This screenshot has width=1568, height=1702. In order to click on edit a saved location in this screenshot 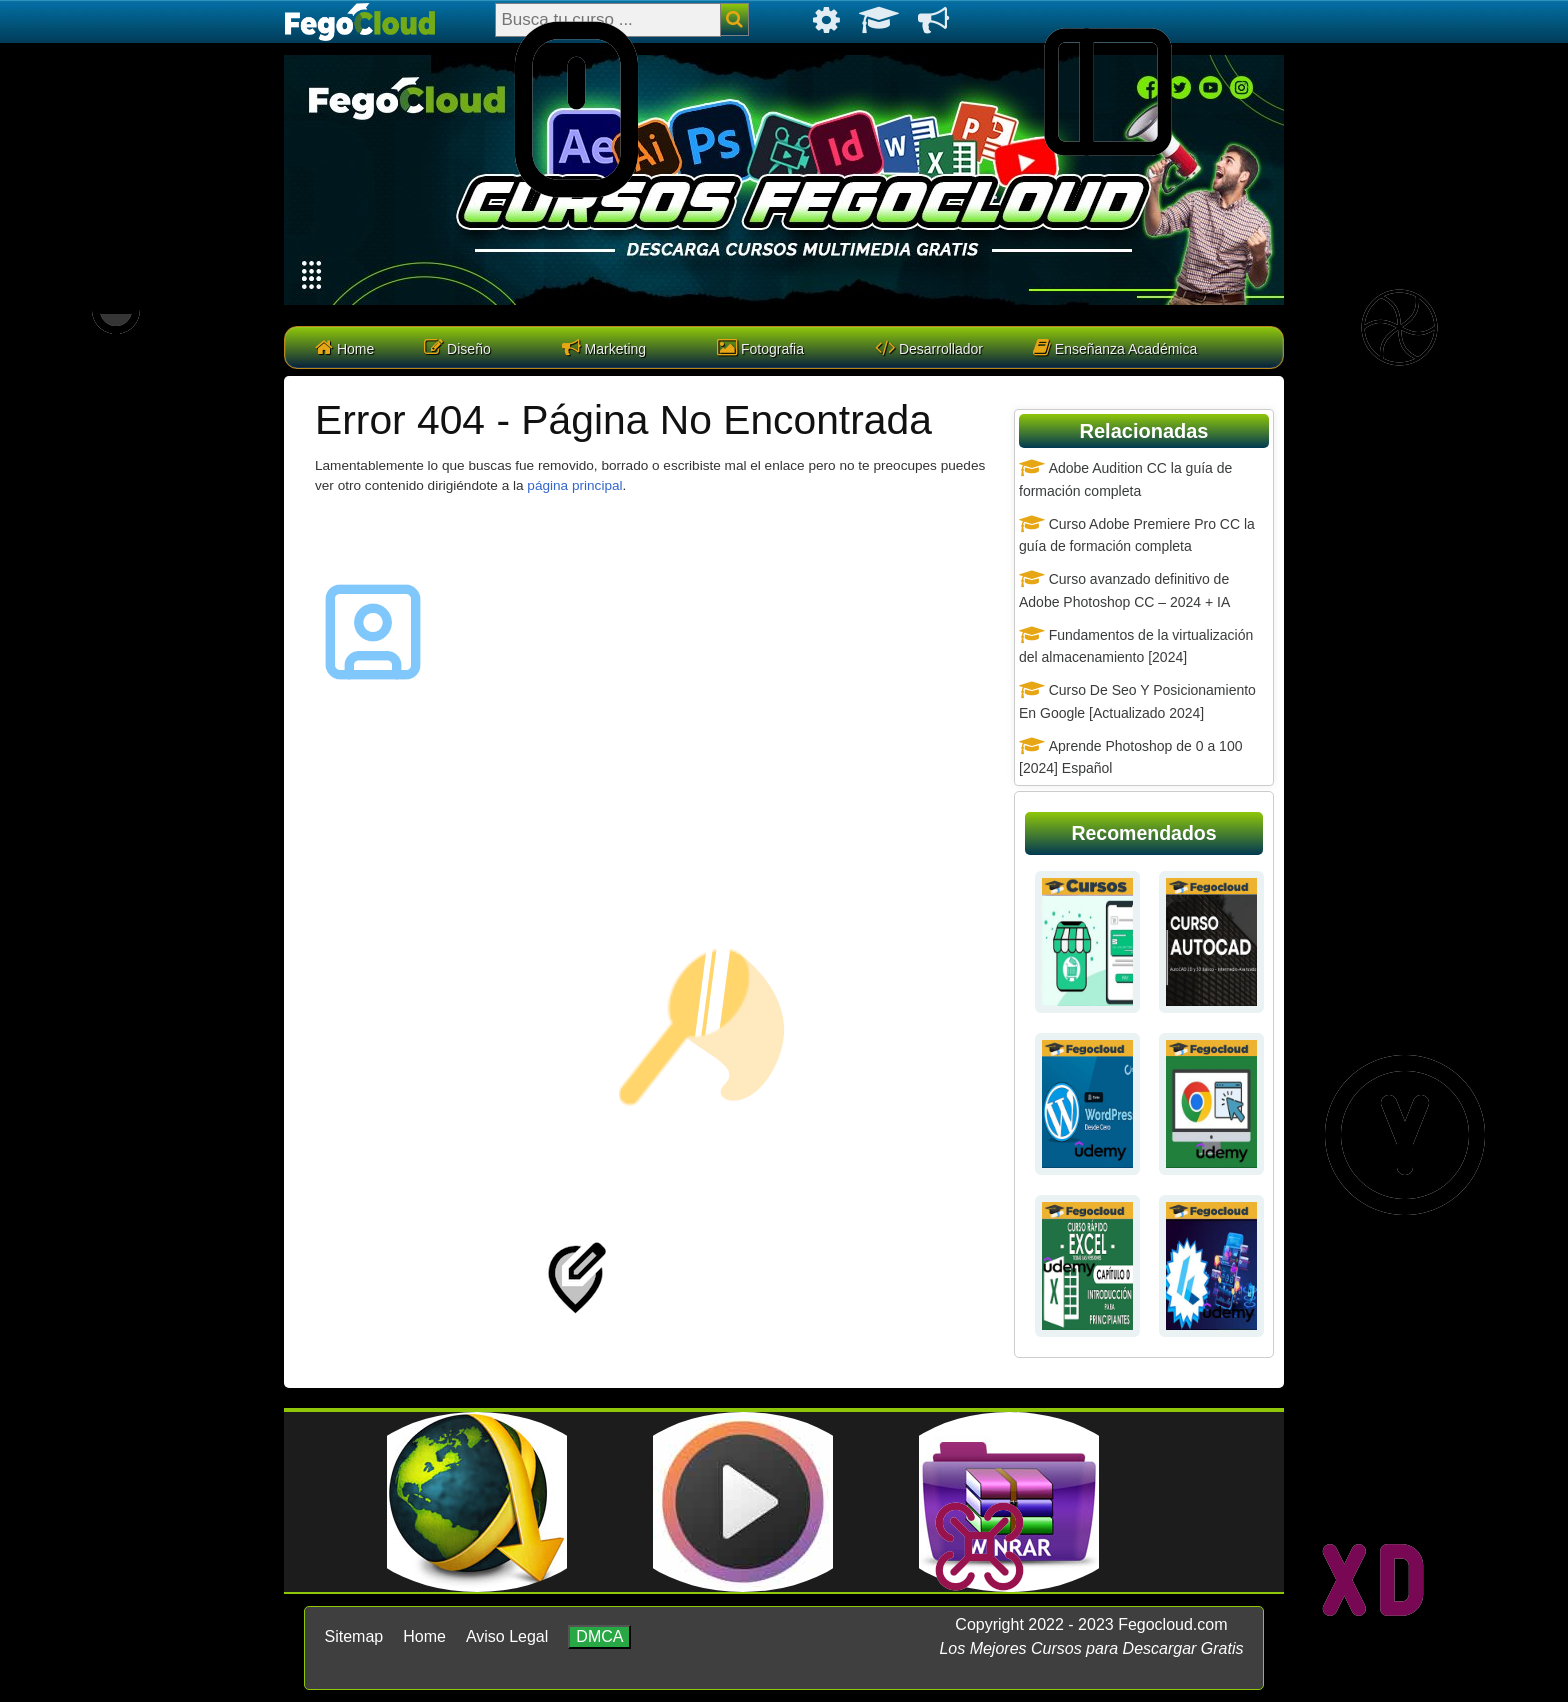, I will do `click(575, 1279)`.